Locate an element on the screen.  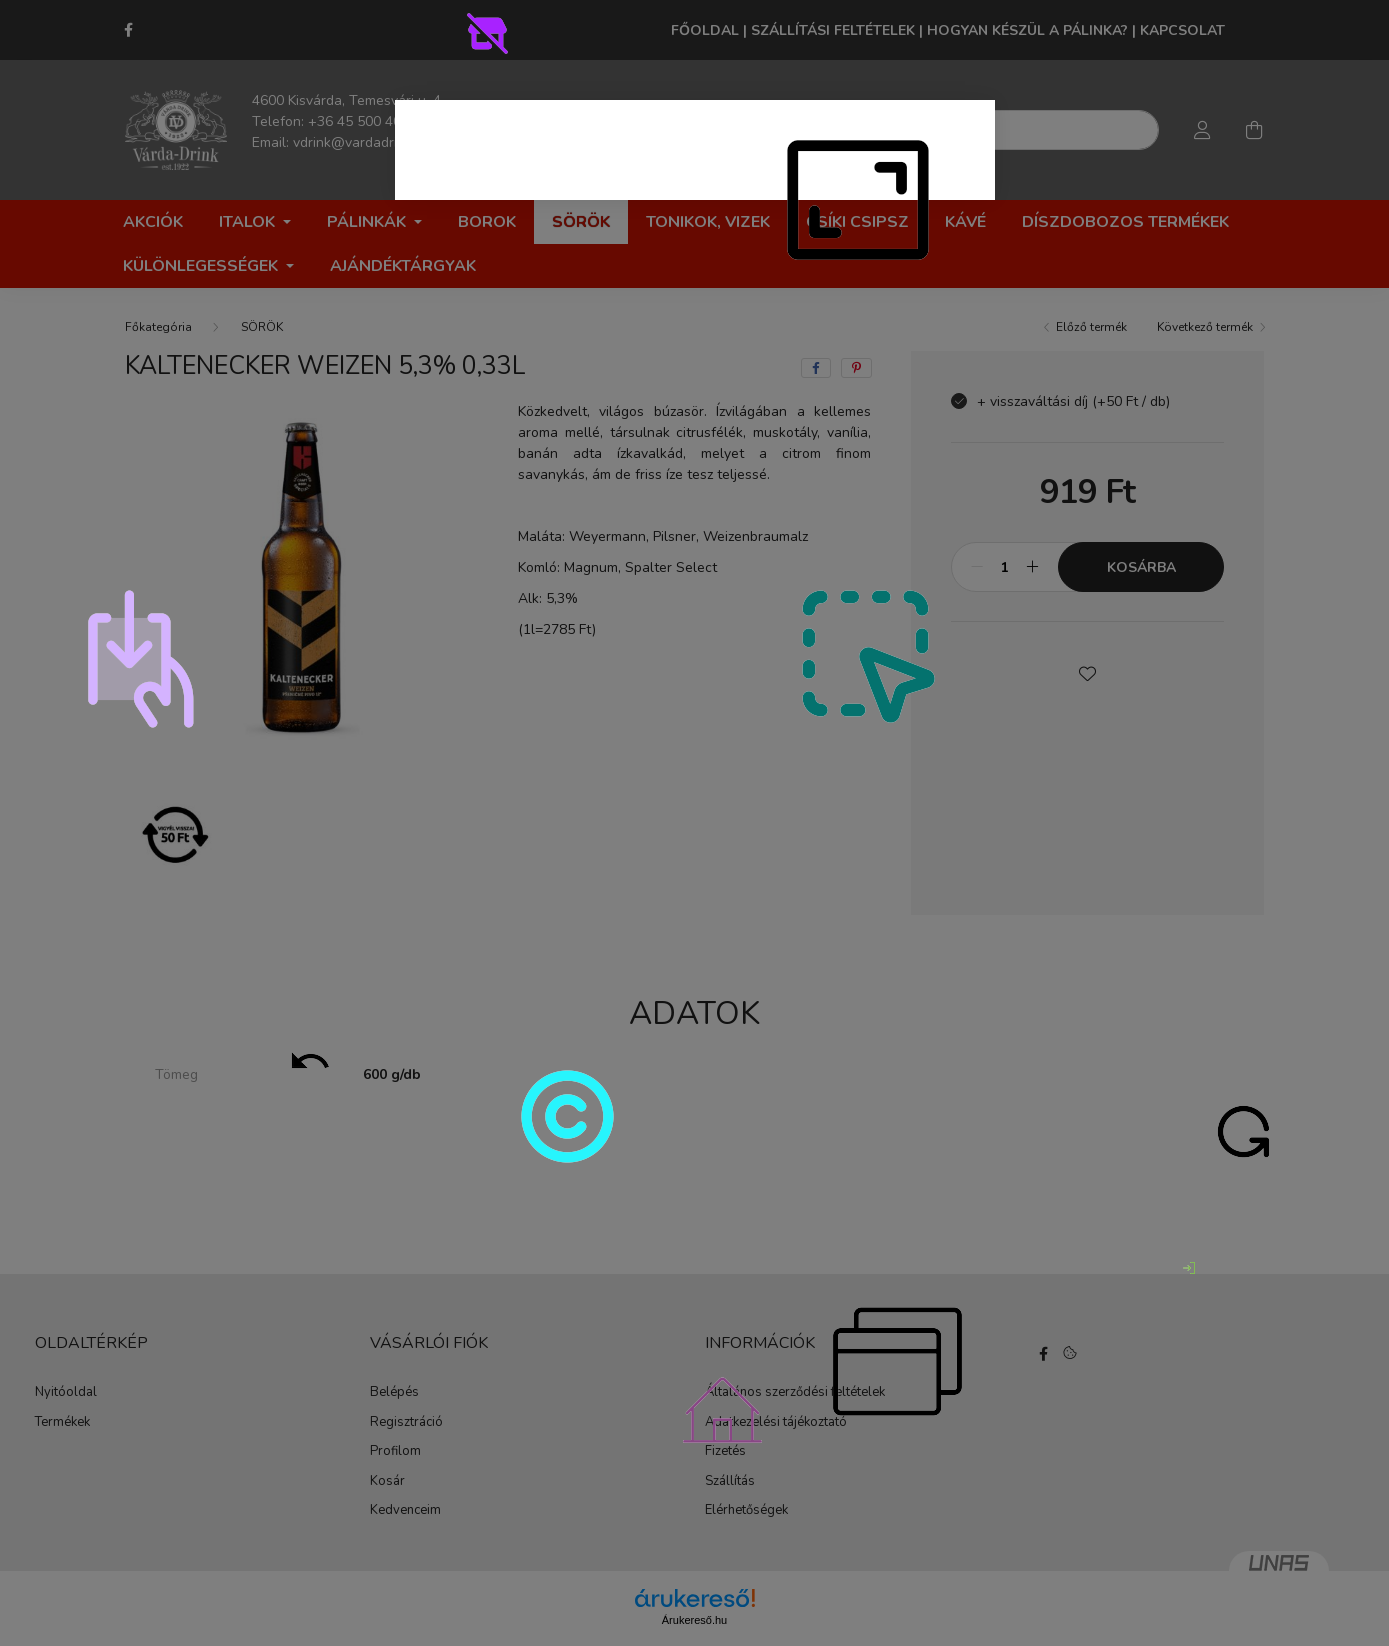
navigate to home screen is located at coordinates (722, 1411).